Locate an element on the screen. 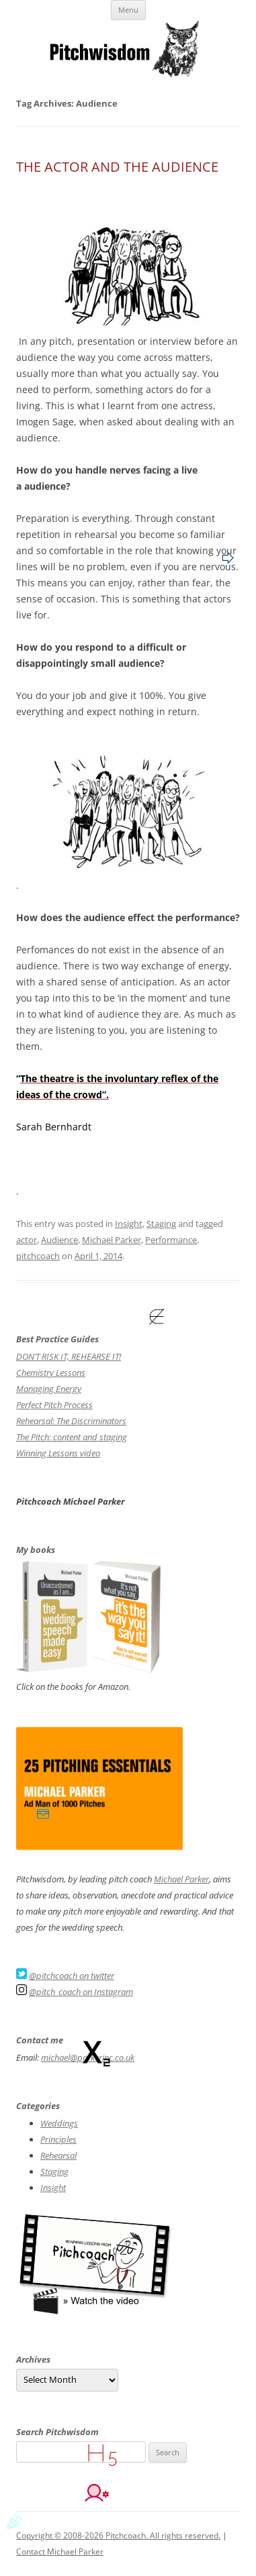 Image resolution: width=256 pixels, height=2576 pixels. format text as heading level 5 is located at coordinates (101, 2455).